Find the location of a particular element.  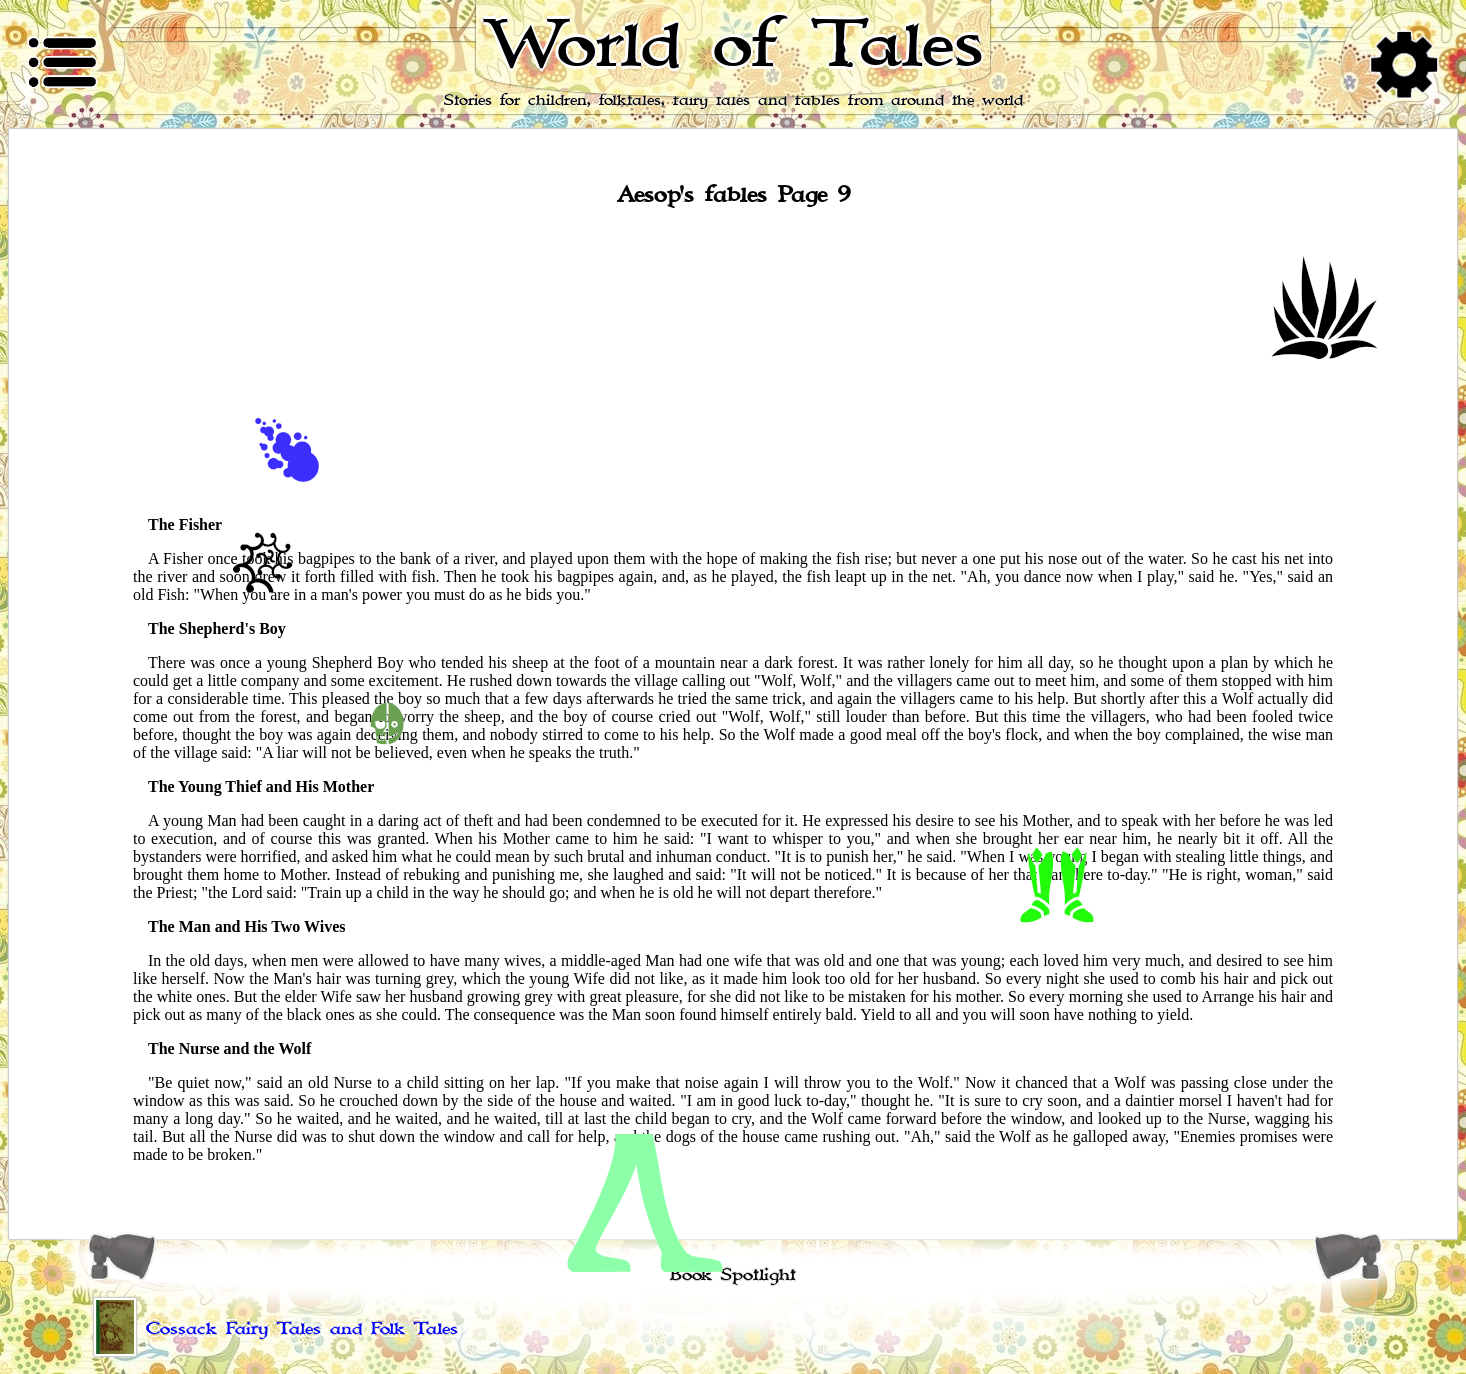

agave plant icon for a gardening or farming game is located at coordinates (1324, 307).